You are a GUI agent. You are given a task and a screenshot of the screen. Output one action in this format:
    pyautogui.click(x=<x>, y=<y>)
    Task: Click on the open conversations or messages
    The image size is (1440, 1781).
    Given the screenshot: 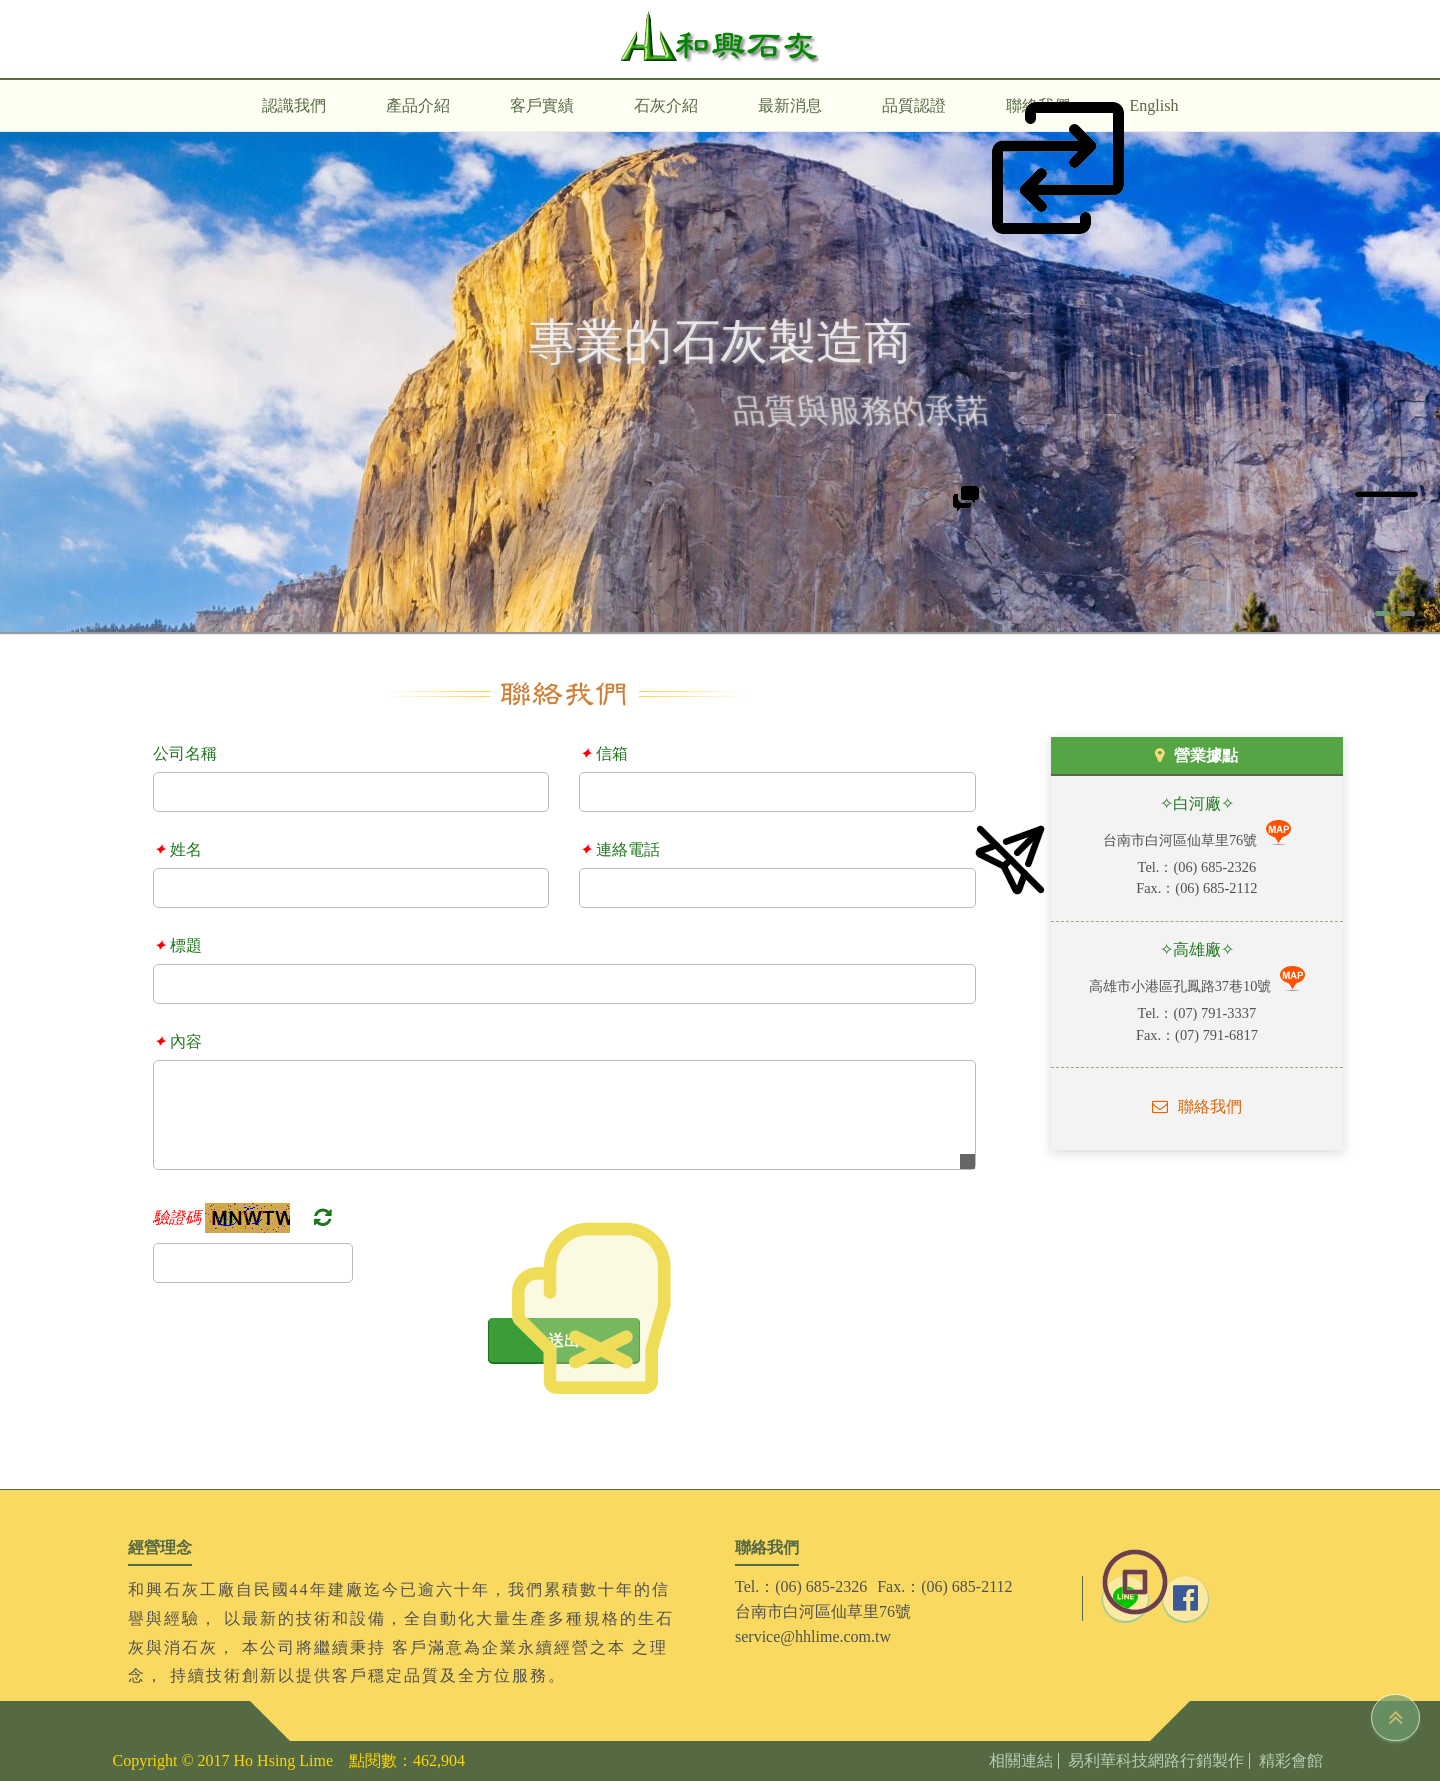 What is the action you would take?
    pyautogui.click(x=966, y=499)
    